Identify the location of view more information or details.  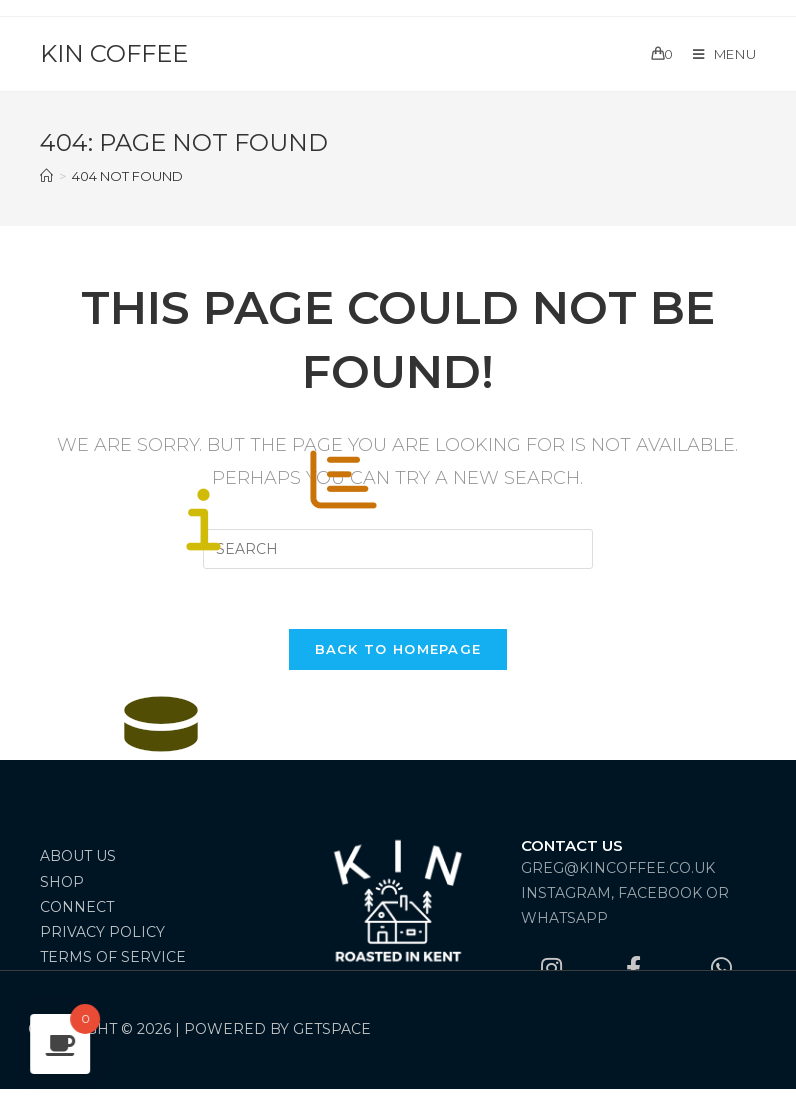
(203, 519).